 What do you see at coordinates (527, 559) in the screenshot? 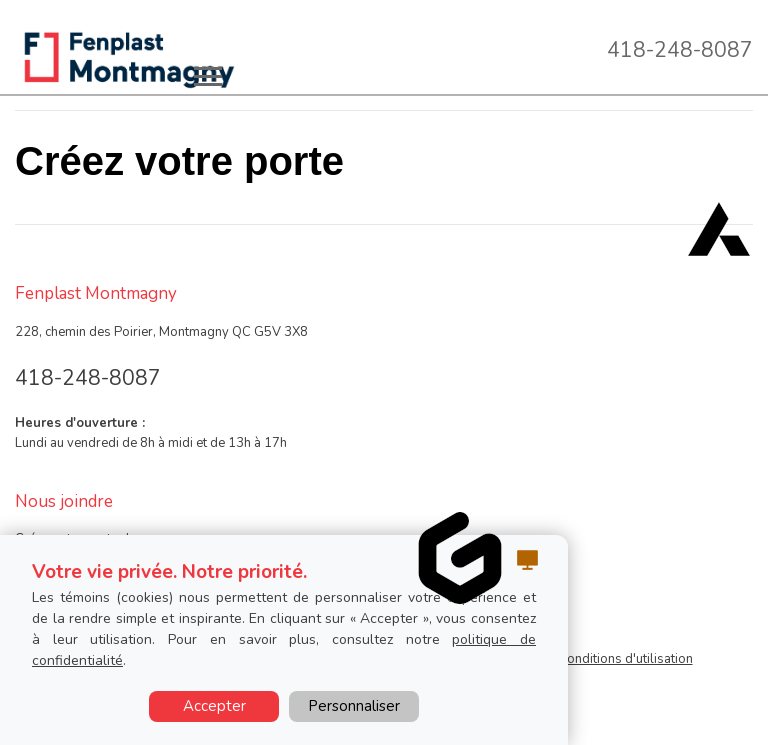
I see `access desktop or computer settings` at bounding box center [527, 559].